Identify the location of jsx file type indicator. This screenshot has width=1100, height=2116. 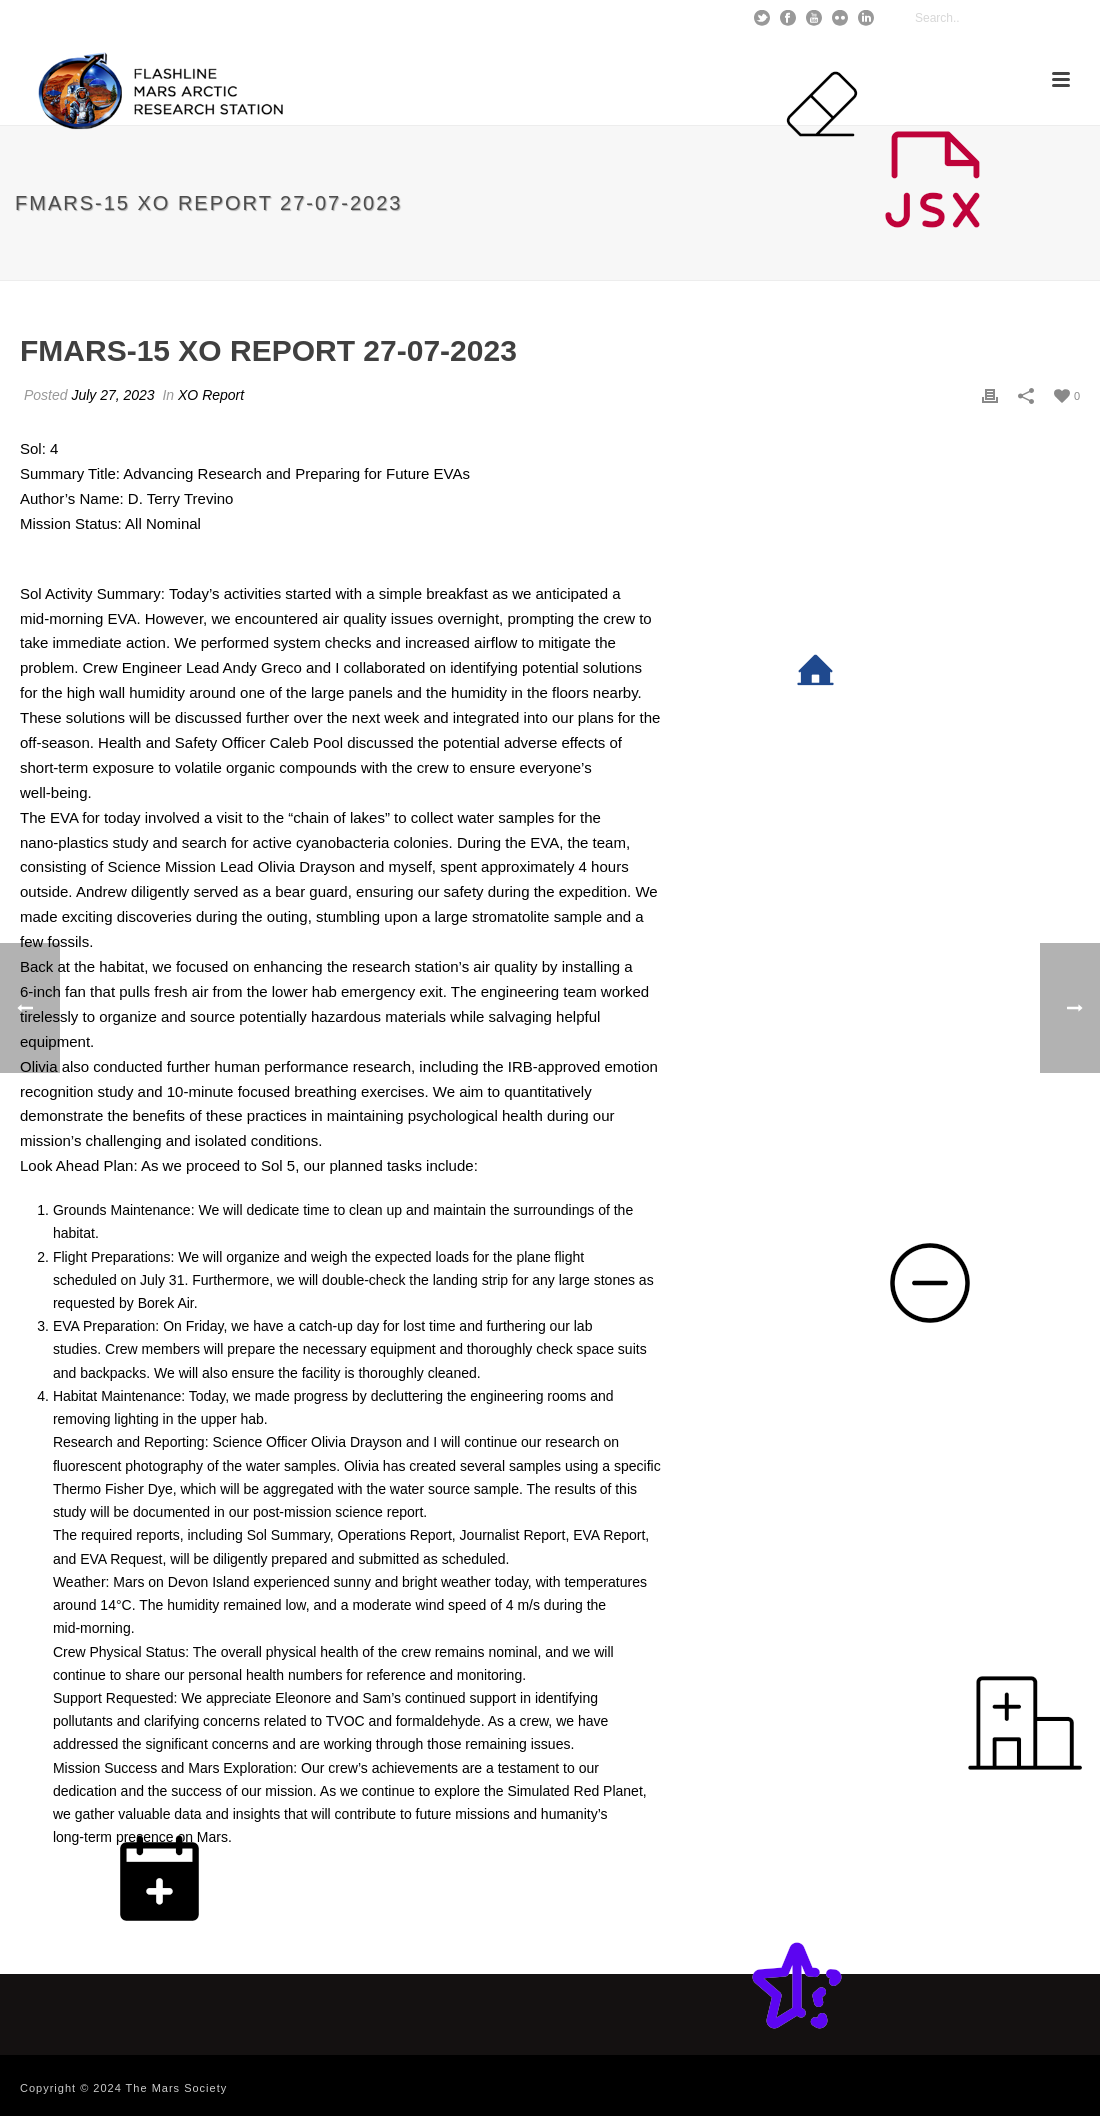
(935, 183).